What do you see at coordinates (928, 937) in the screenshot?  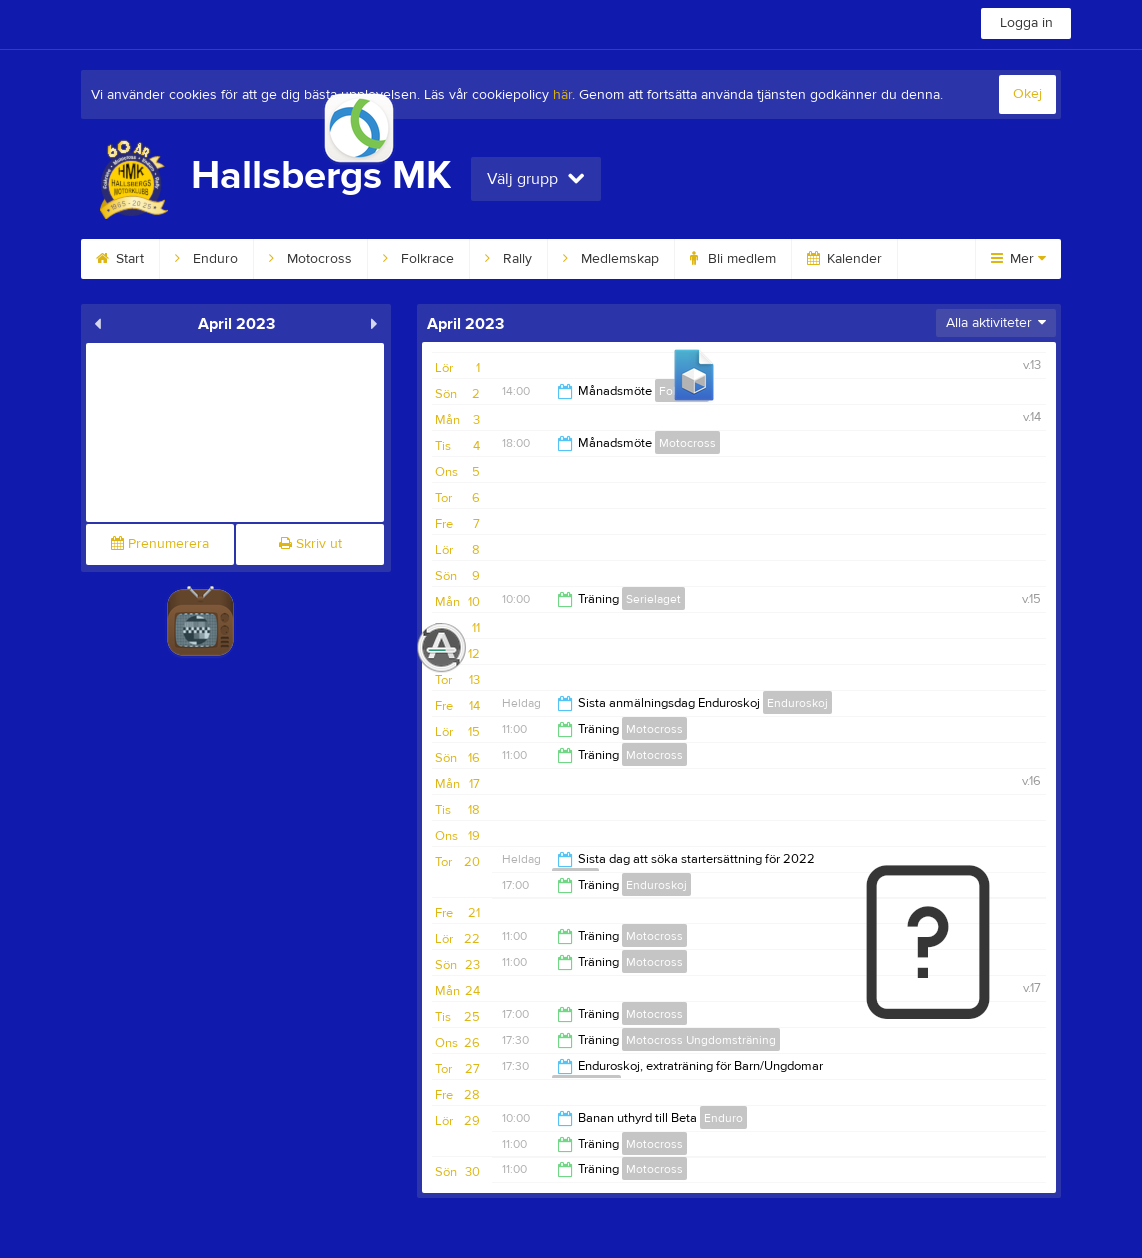 I see `access help documentation` at bounding box center [928, 937].